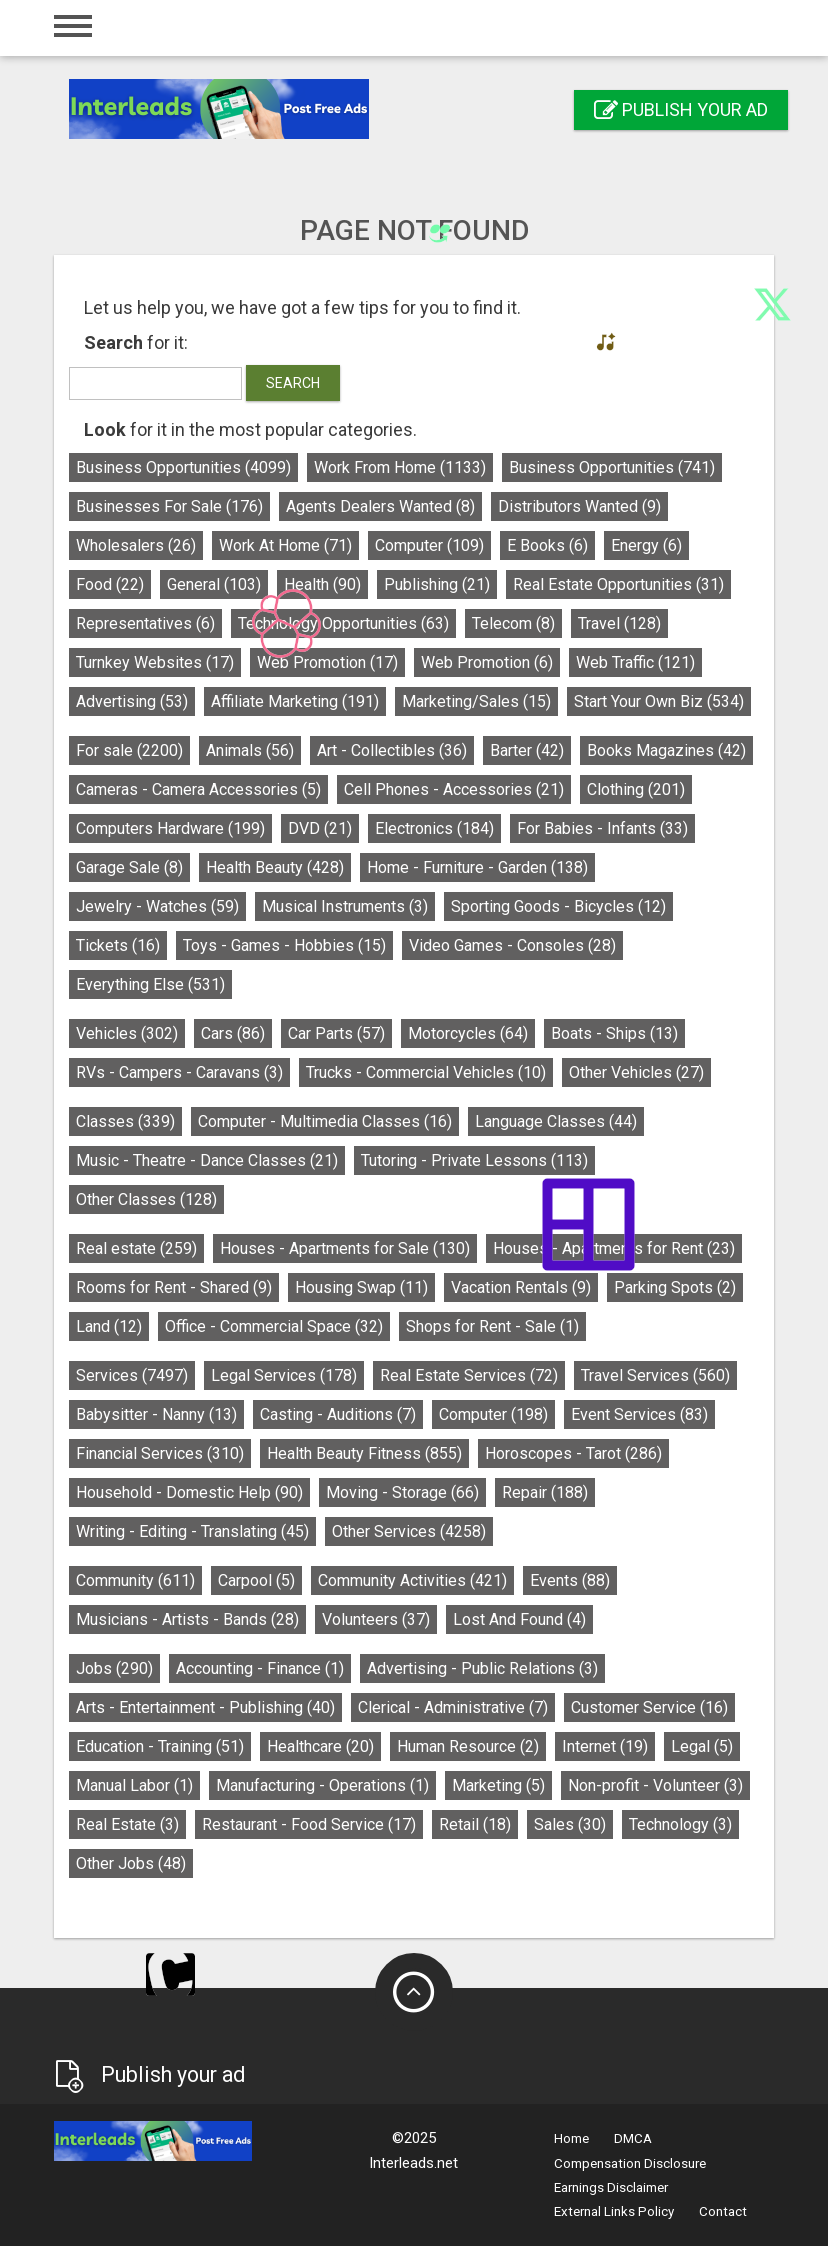 The height and width of the screenshot is (2246, 828). Describe the element at coordinates (170, 1974) in the screenshot. I see `contao CMS logo` at that location.